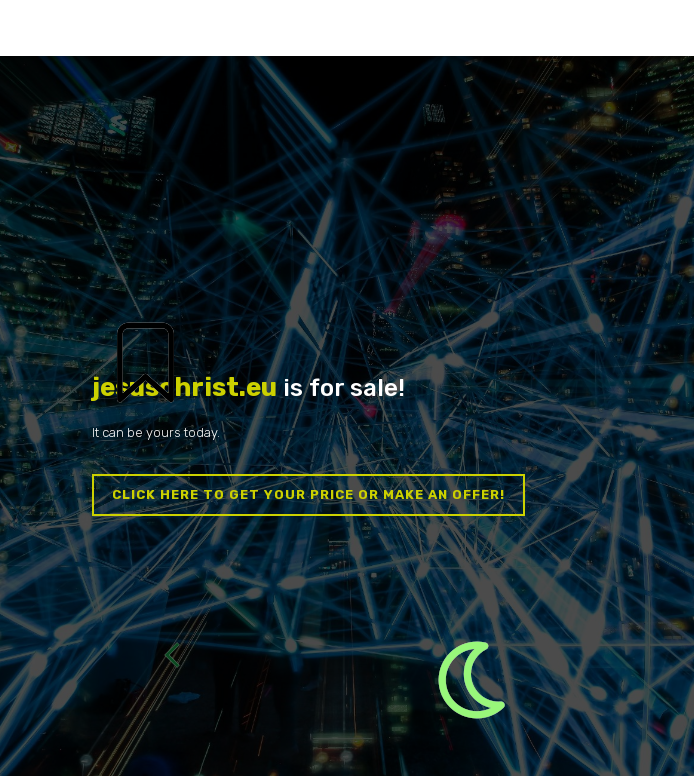  Describe the element at coordinates (145, 362) in the screenshot. I see `save this item for later` at that location.